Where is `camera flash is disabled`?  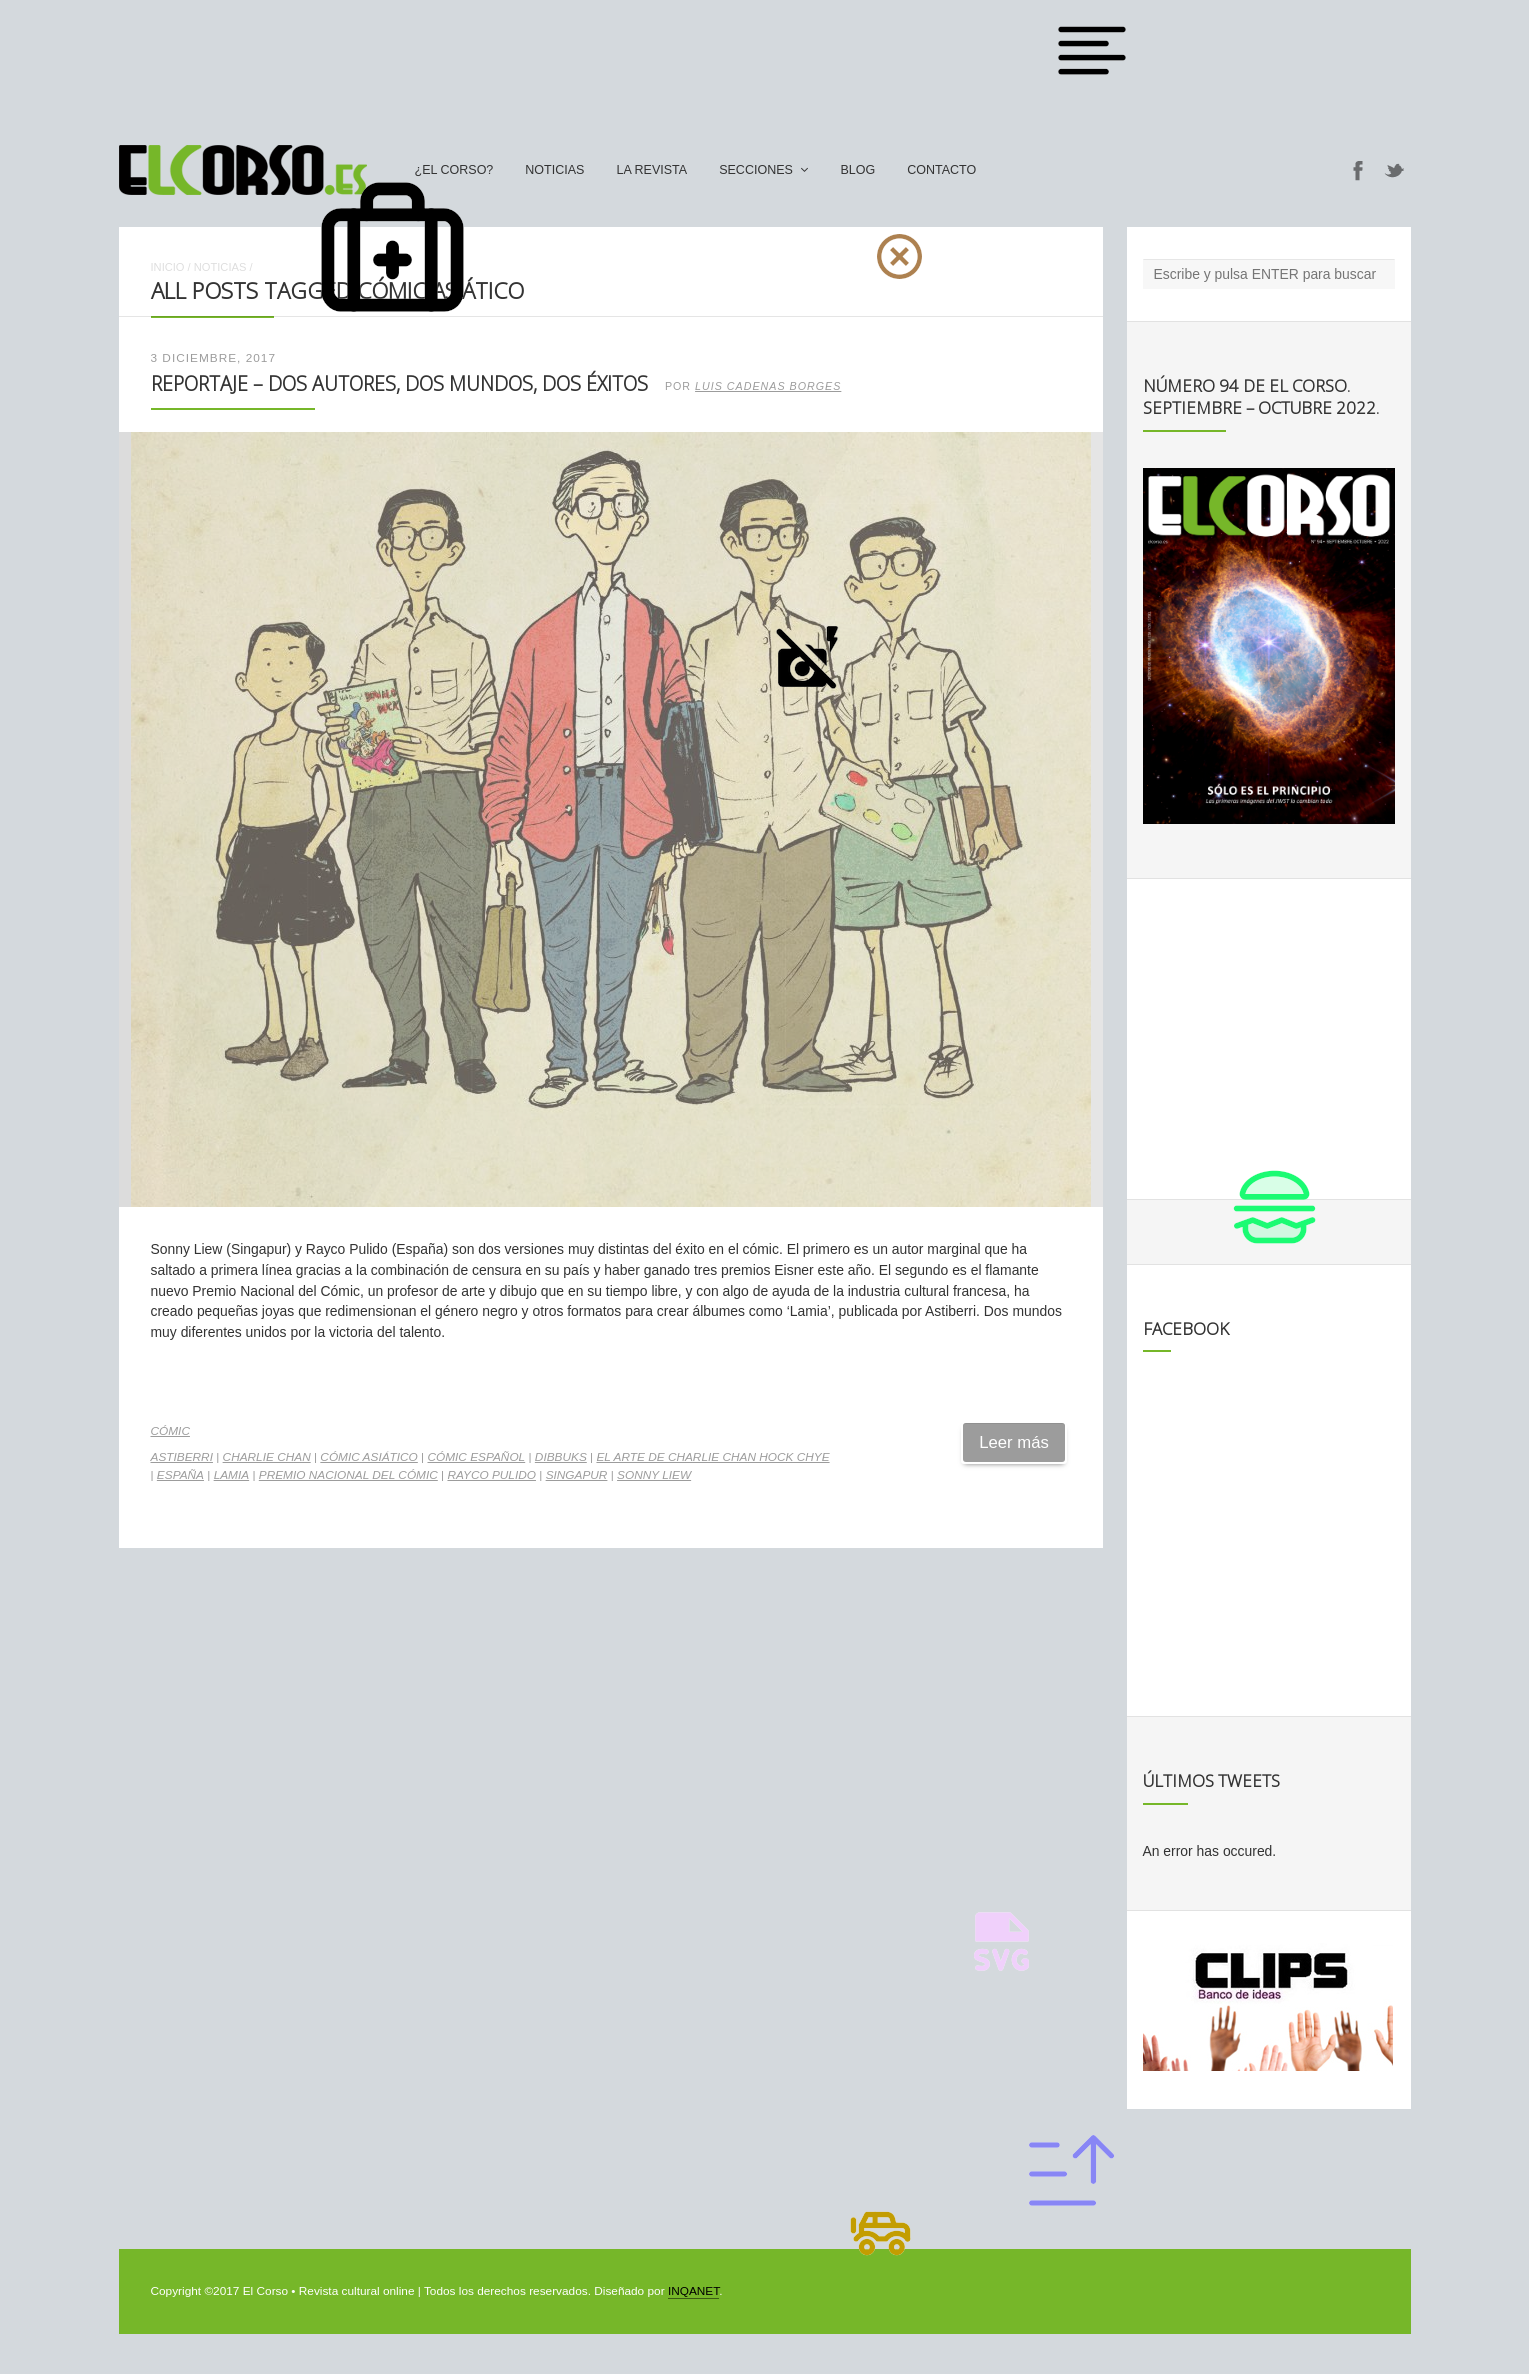
camera flash is disabled is located at coordinates (808, 656).